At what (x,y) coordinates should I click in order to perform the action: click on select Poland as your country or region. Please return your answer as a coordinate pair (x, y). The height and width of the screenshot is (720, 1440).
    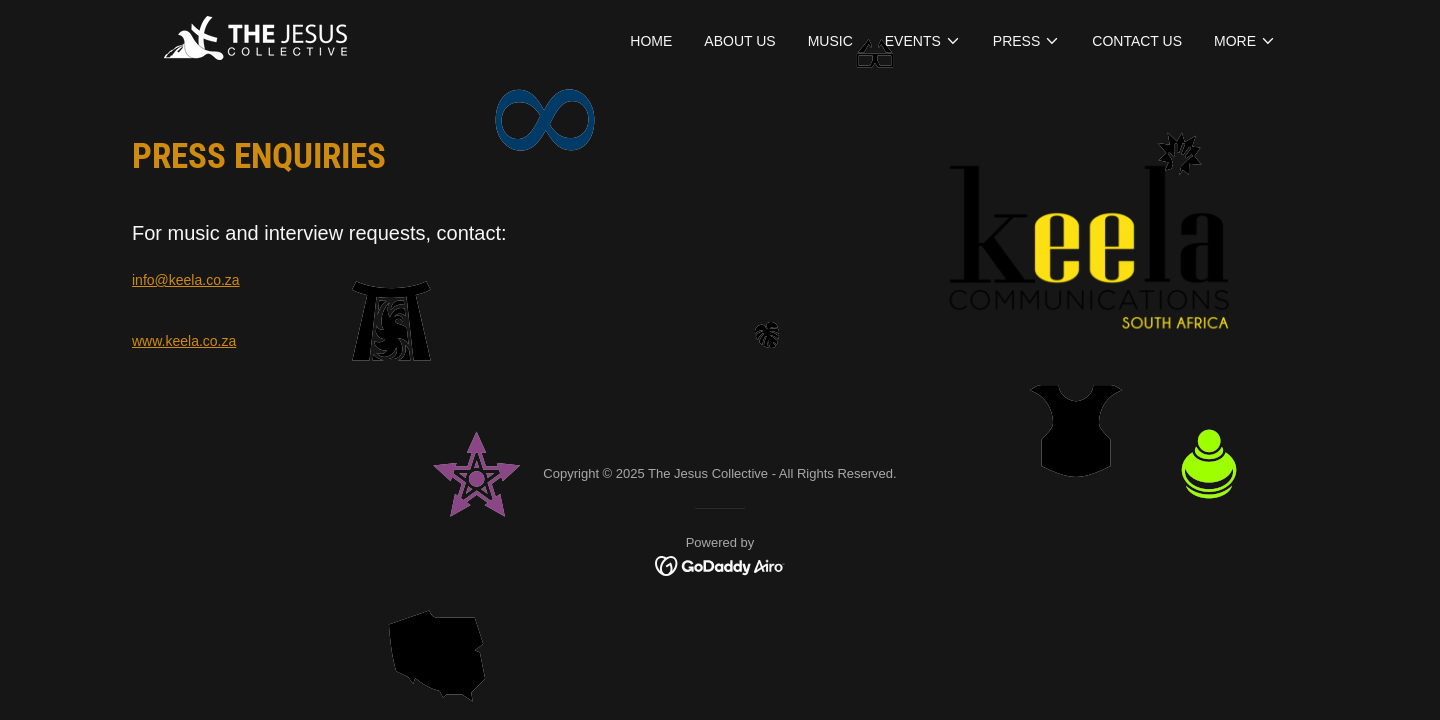
    Looking at the image, I should click on (437, 656).